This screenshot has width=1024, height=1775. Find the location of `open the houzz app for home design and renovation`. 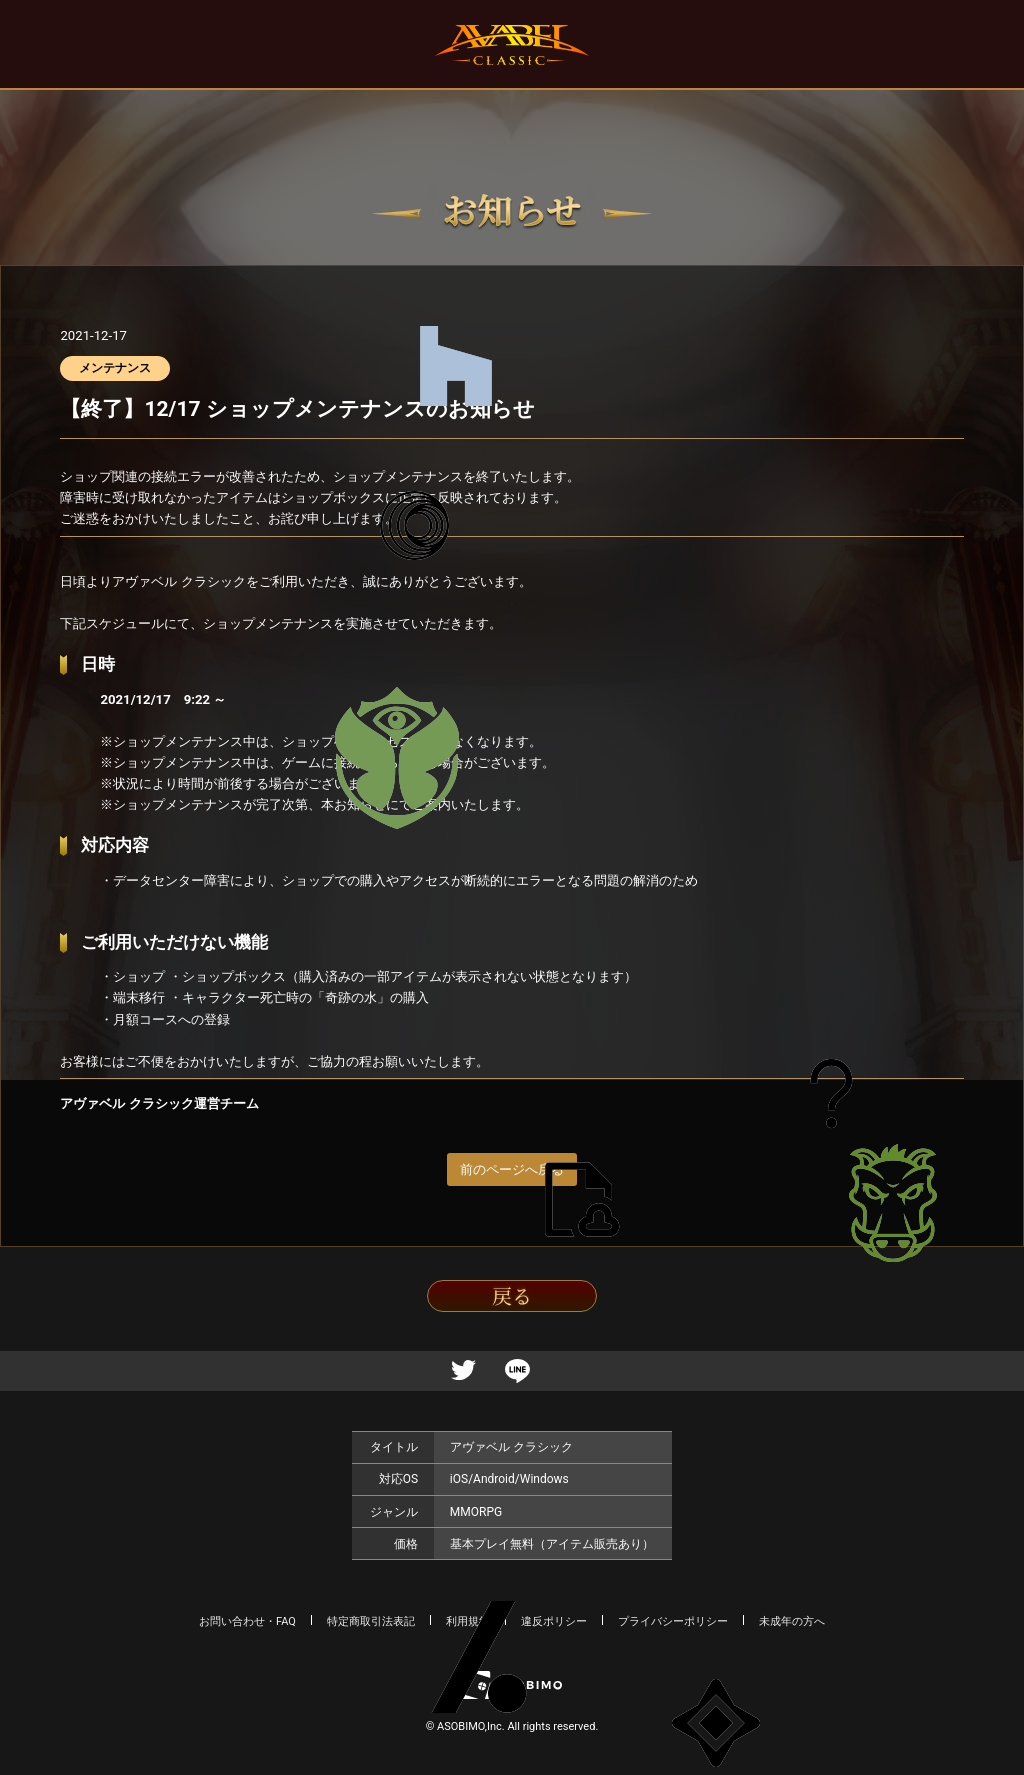

open the houzz app for home design and renovation is located at coordinates (456, 366).